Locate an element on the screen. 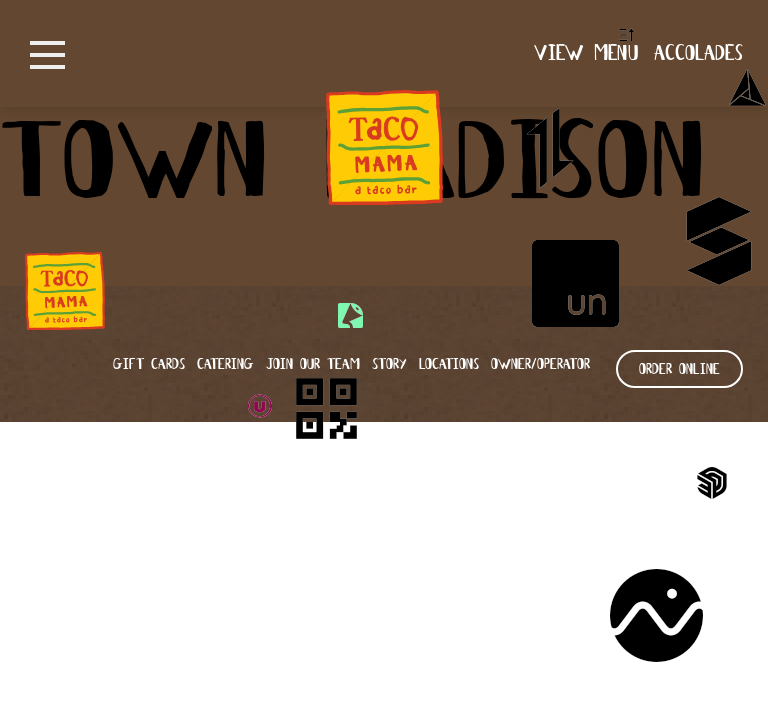 Image resolution: width=768 pixels, height=720 pixels. link to sessionize speaker profile is located at coordinates (350, 315).